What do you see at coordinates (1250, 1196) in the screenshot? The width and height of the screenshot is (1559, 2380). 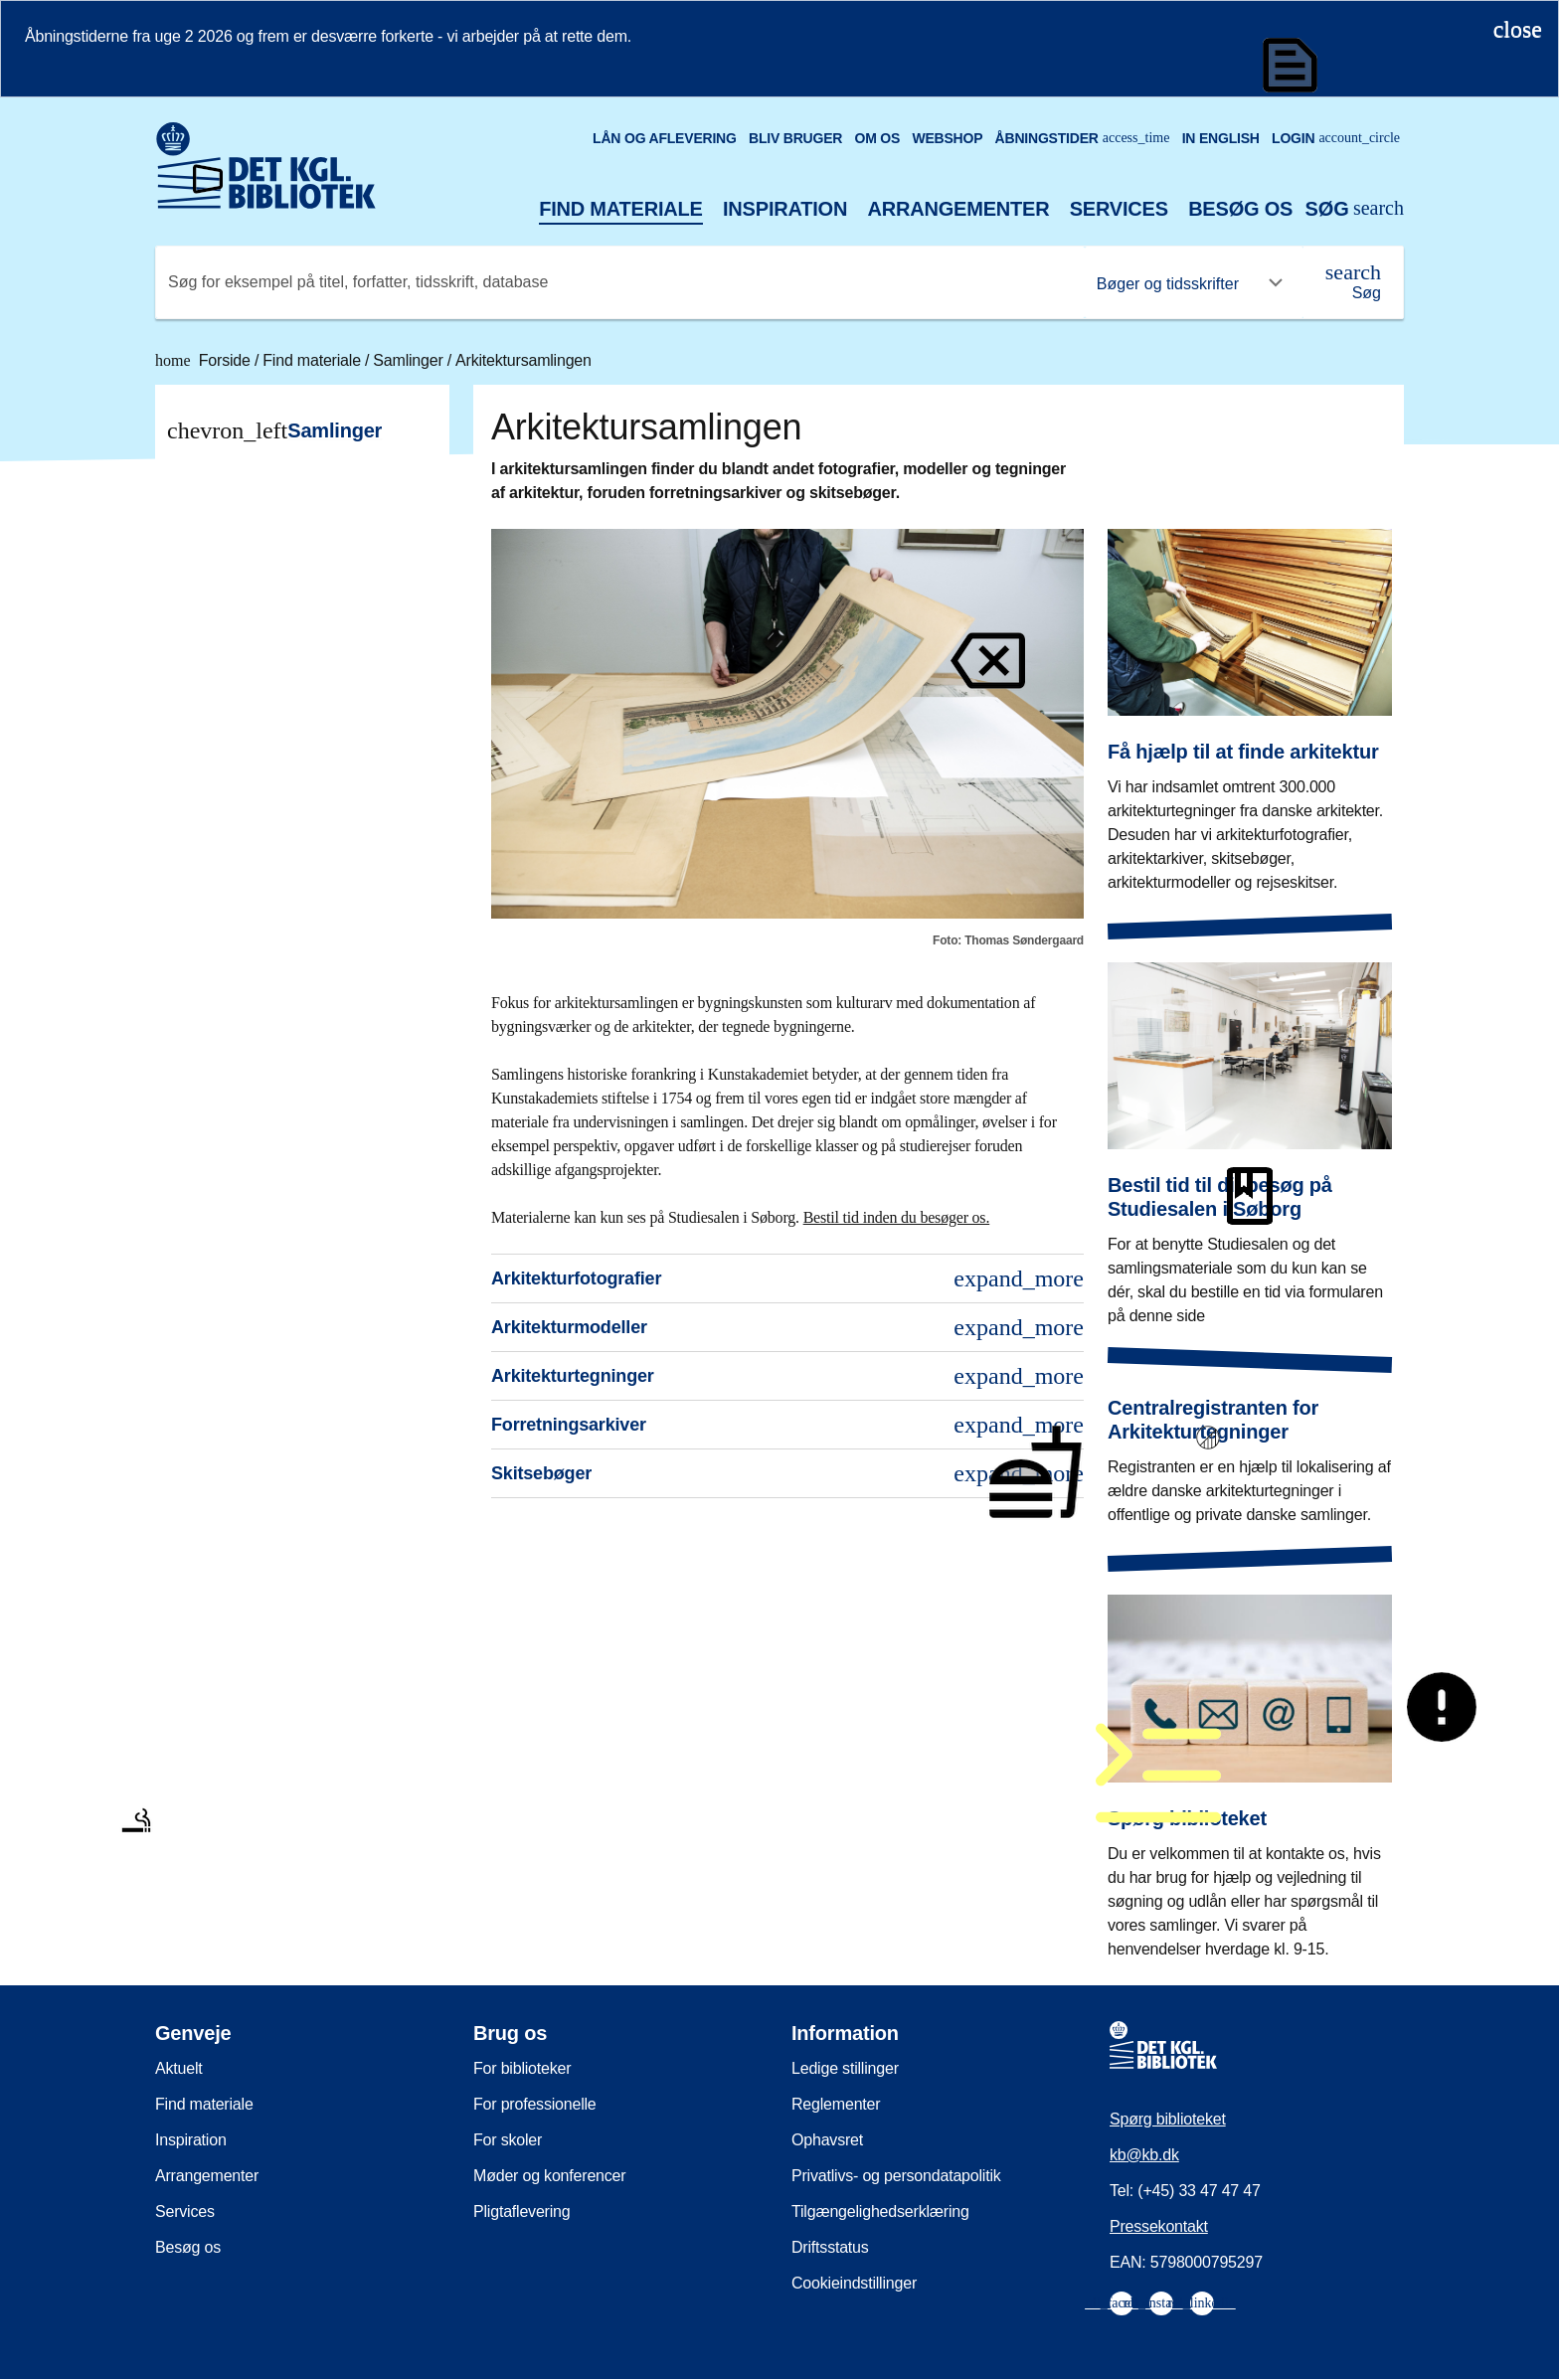 I see `access your classes or courses` at bounding box center [1250, 1196].